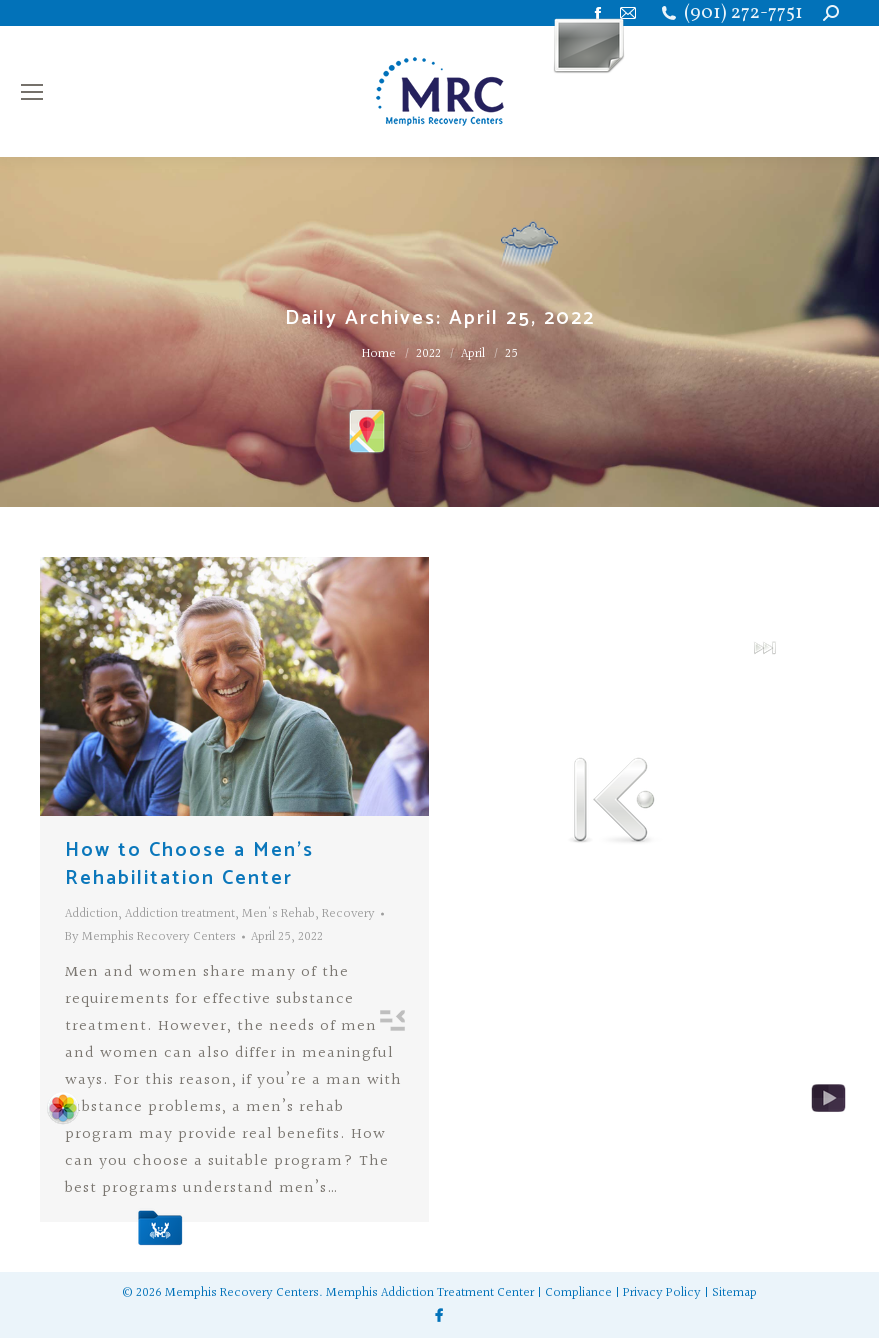 The width and height of the screenshot is (879, 1338). I want to click on open photos preferences or settings, so click(63, 1108).